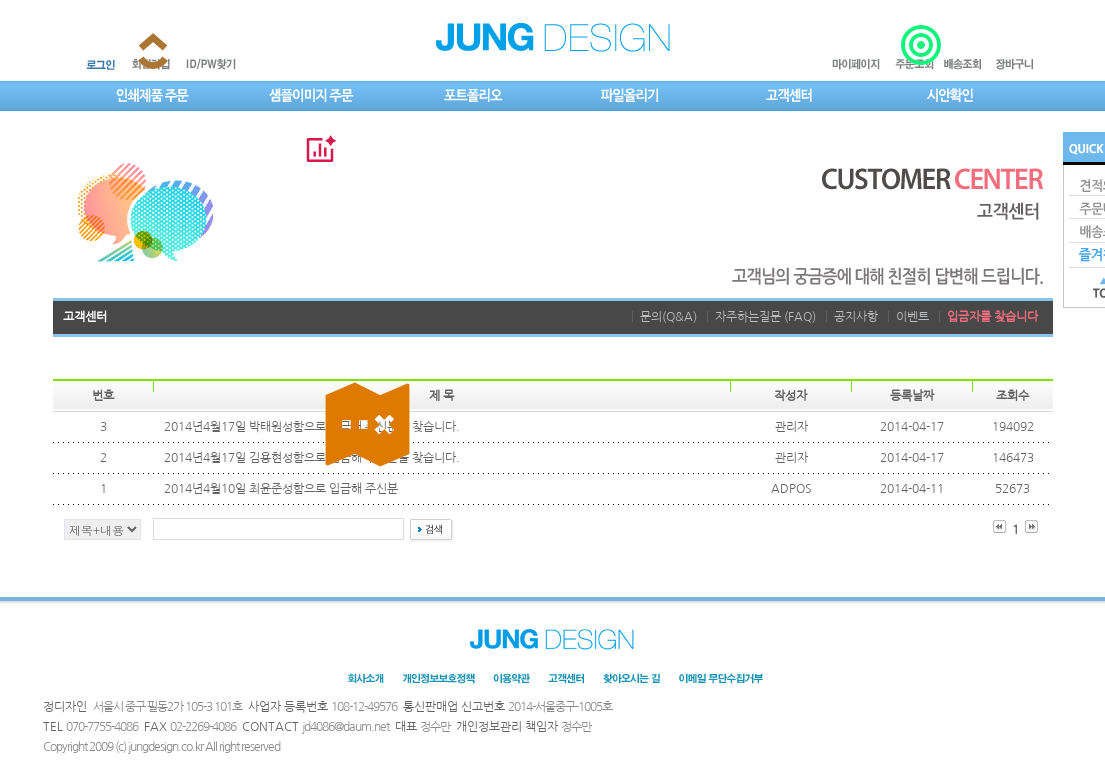 The width and height of the screenshot is (1105, 778). What do you see at coordinates (367, 424) in the screenshot?
I see `view treasure map or hidden location` at bounding box center [367, 424].